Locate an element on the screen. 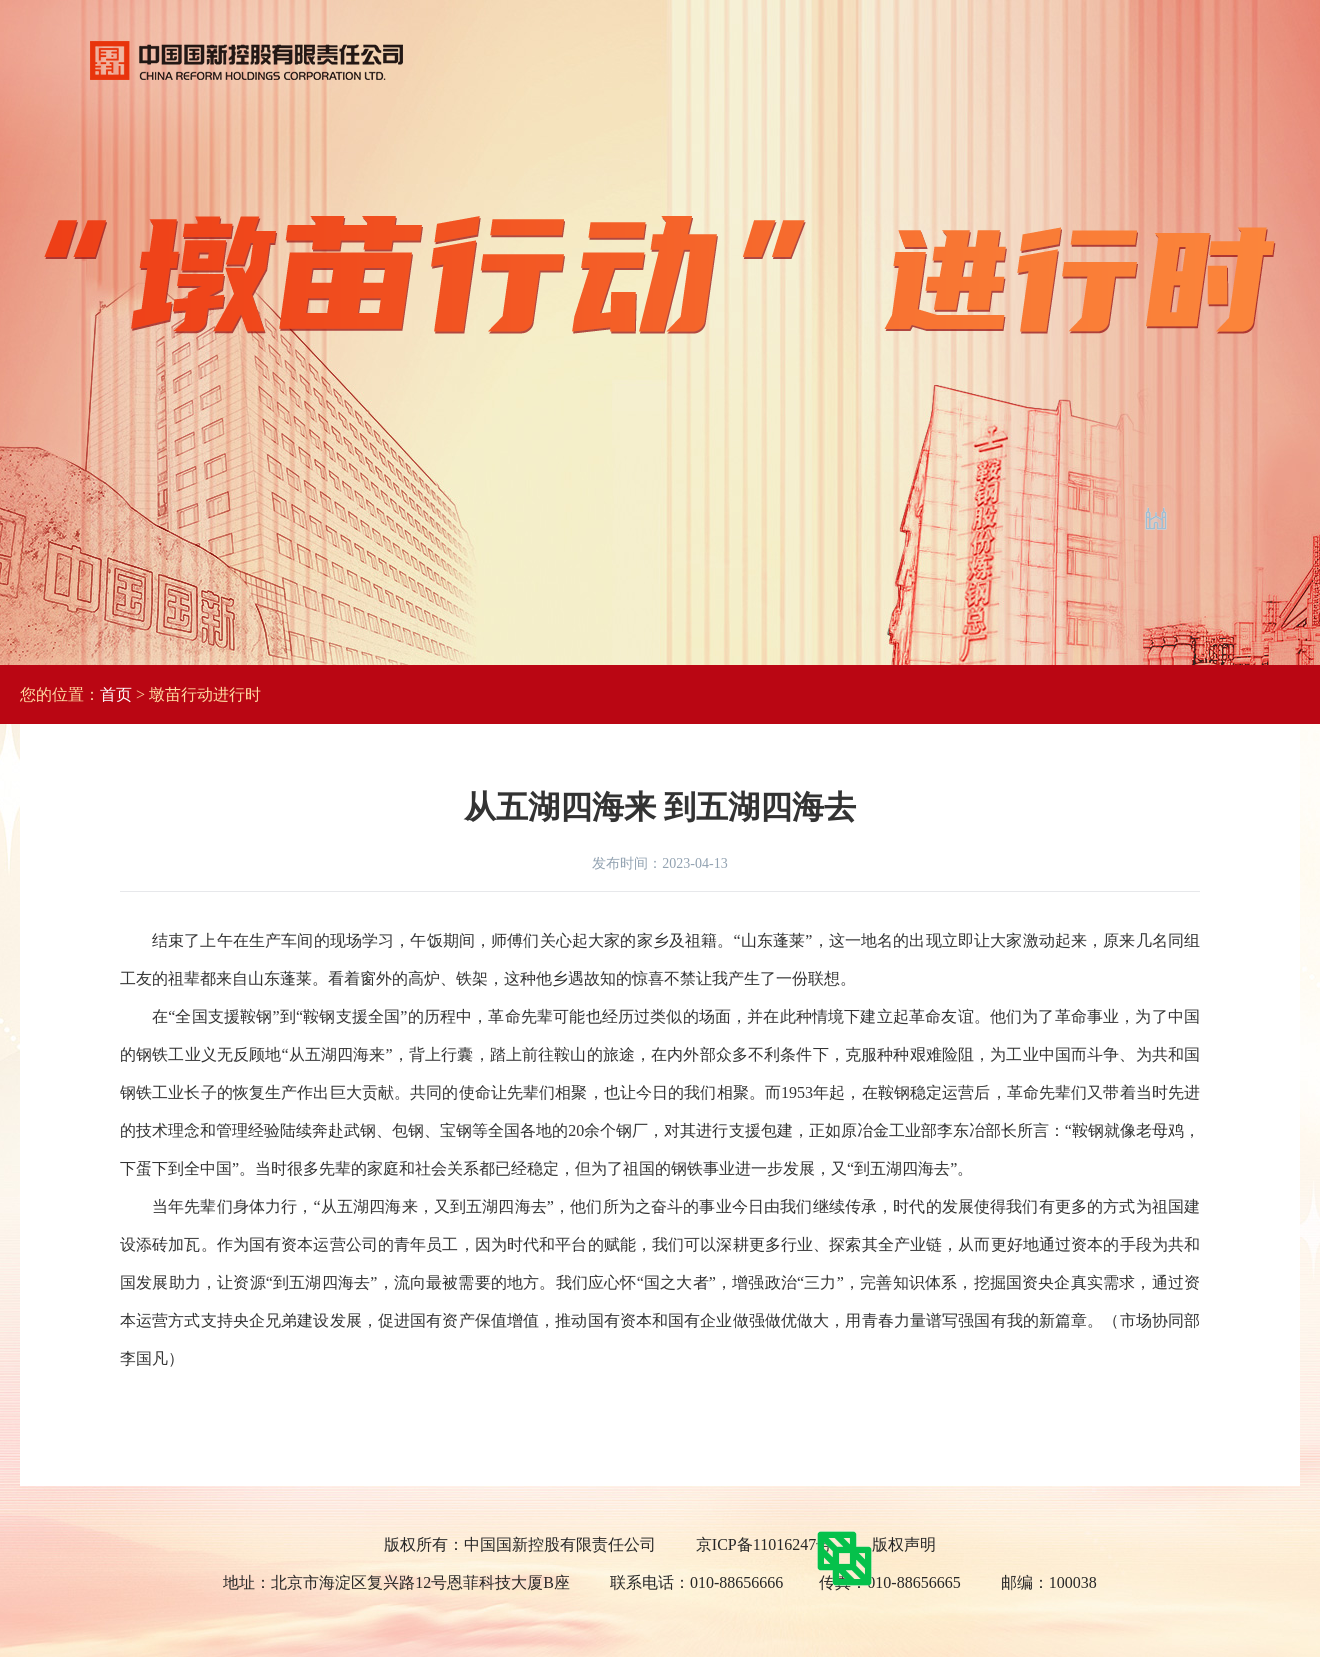 The image size is (1320, 1657). exclude or subtract overlapping areas is located at coordinates (844, 1558).